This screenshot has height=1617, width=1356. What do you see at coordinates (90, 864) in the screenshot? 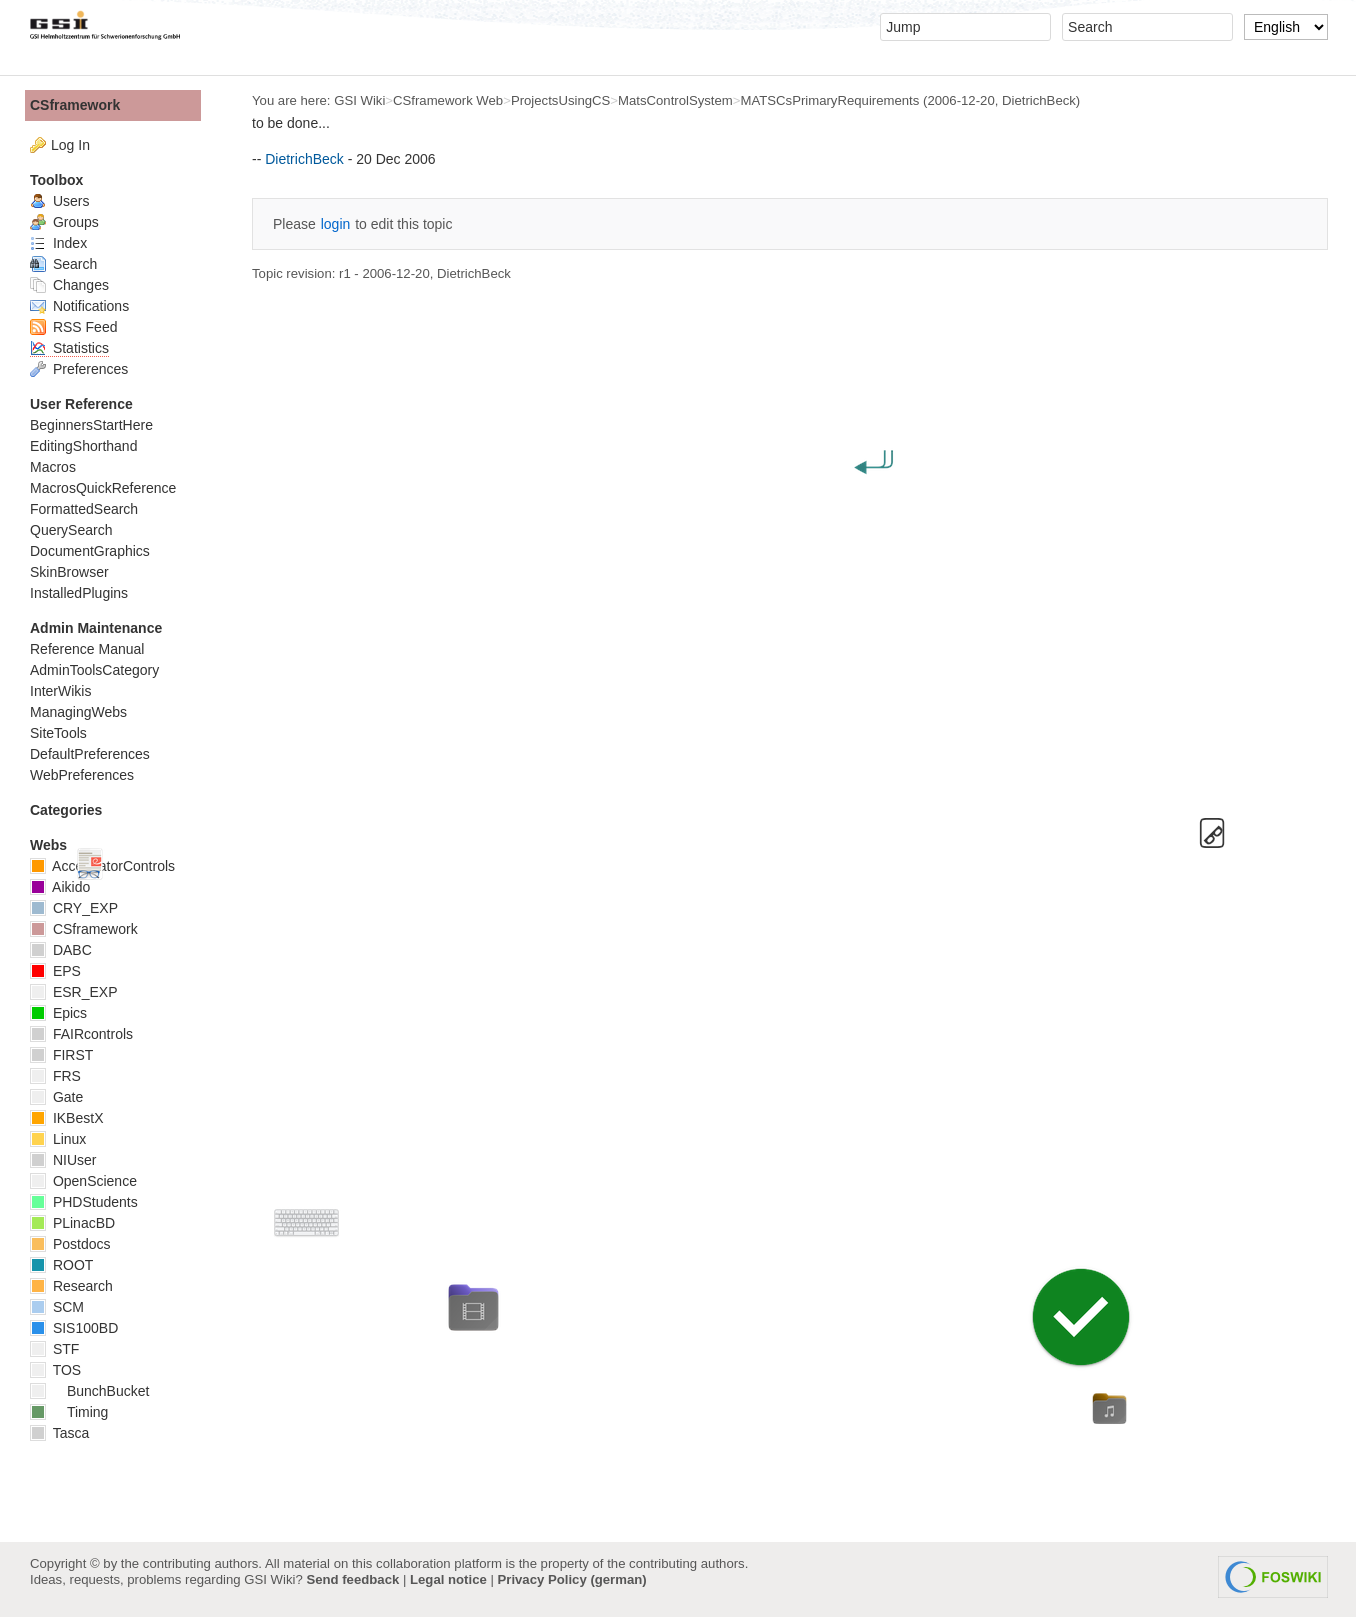
I see `open atril document viewer` at bounding box center [90, 864].